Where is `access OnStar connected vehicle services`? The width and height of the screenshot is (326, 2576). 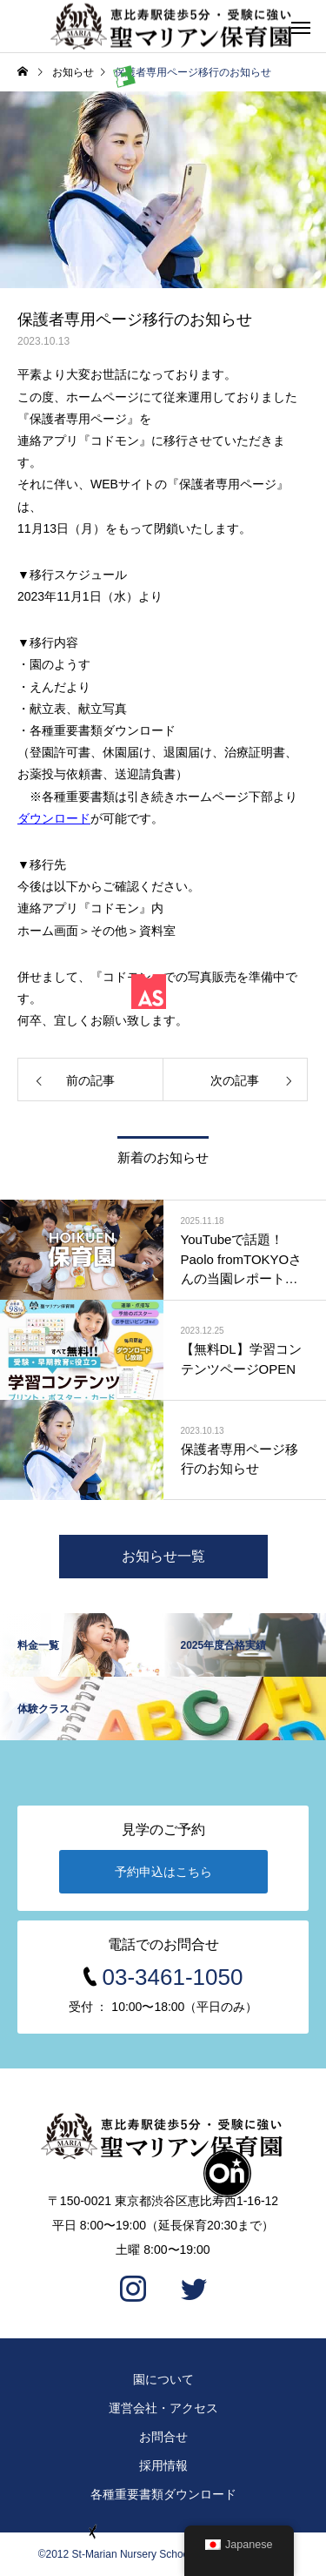
access OnStar connected vehicle services is located at coordinates (227, 2173).